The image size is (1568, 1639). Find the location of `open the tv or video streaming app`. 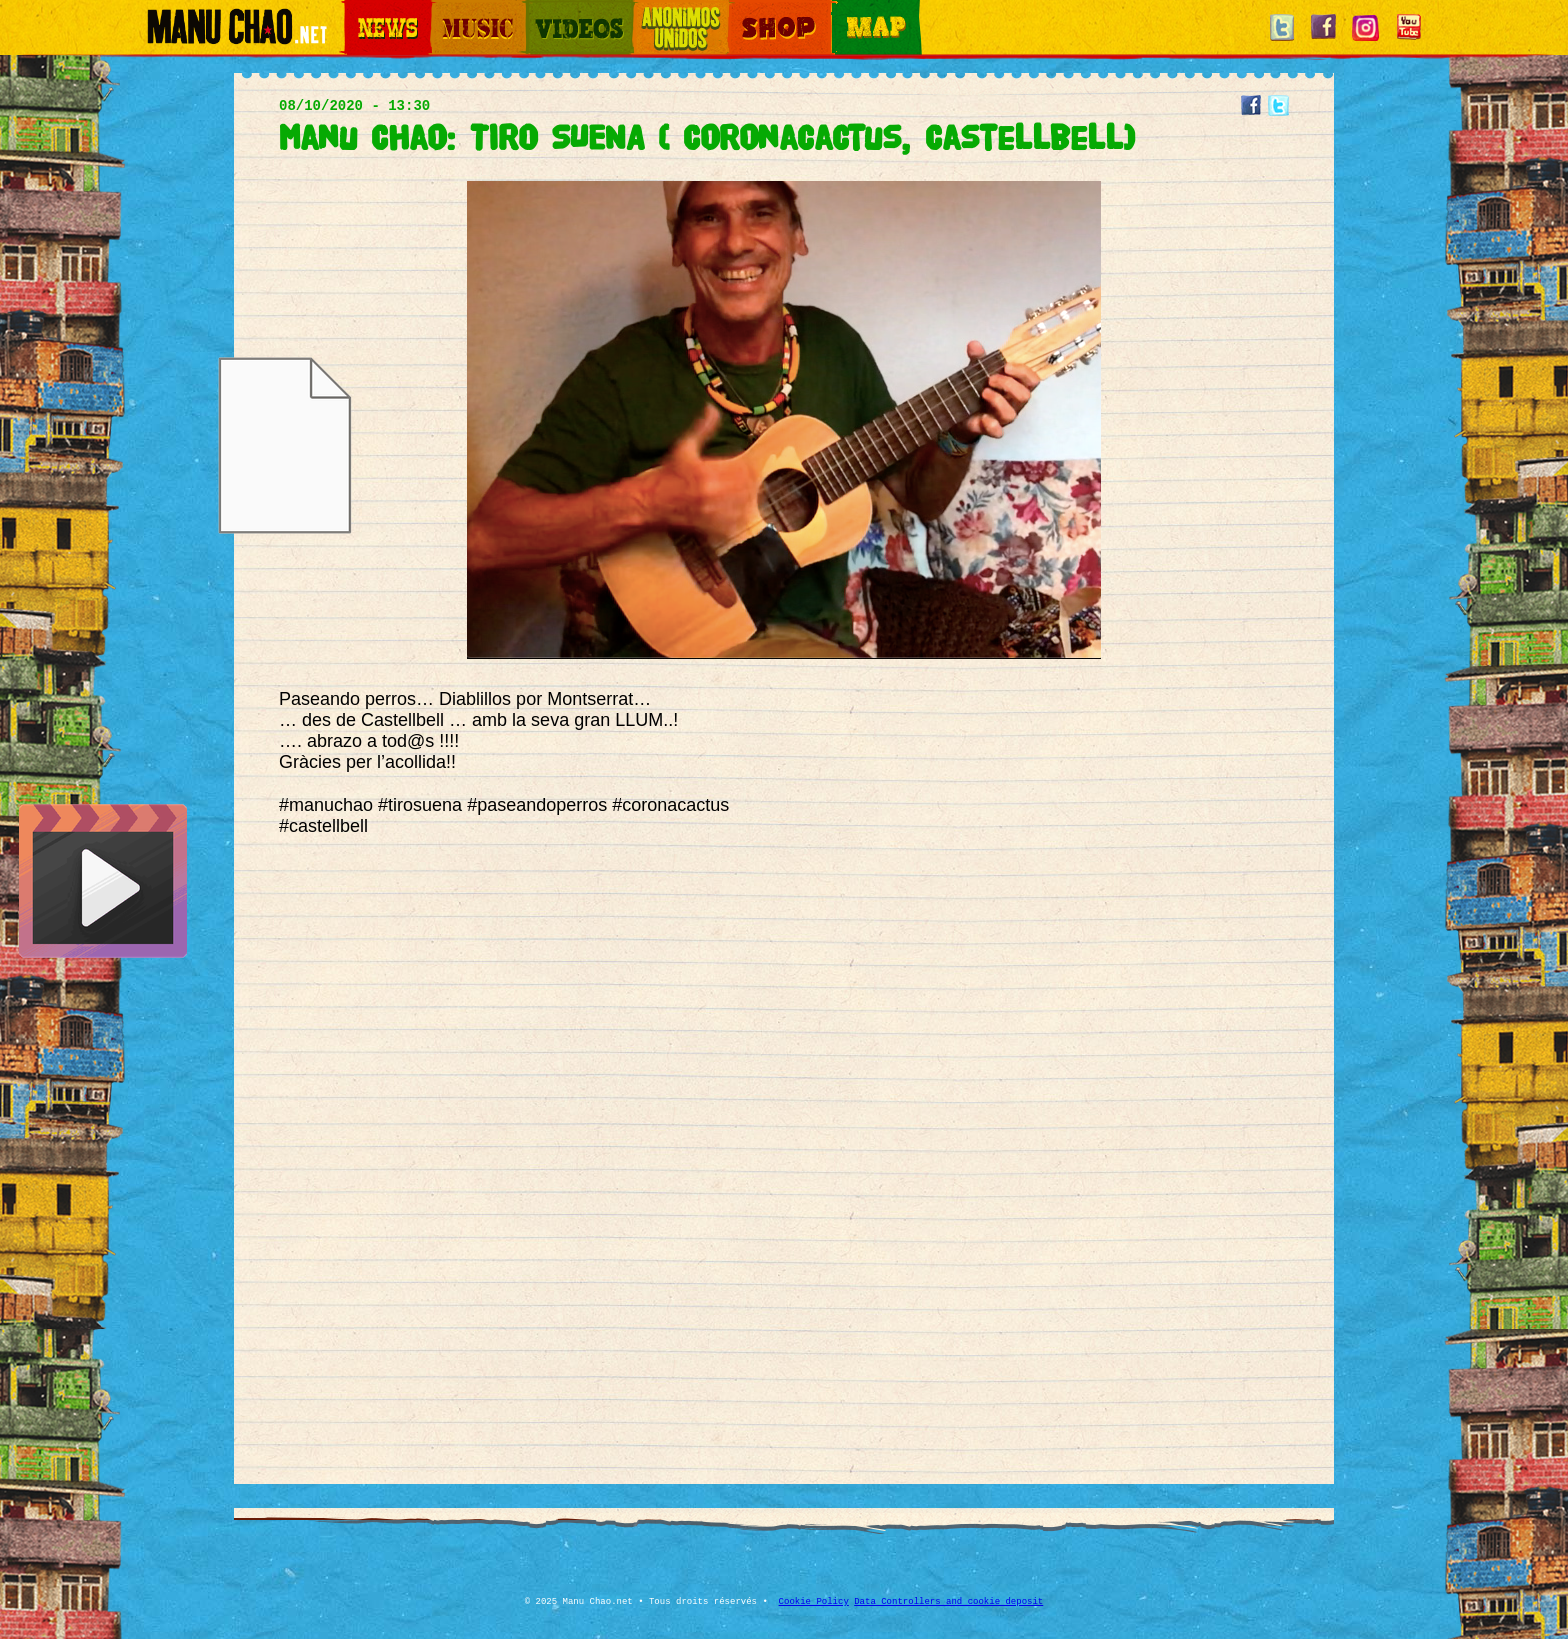

open the tv or video streaming app is located at coordinates (103, 881).